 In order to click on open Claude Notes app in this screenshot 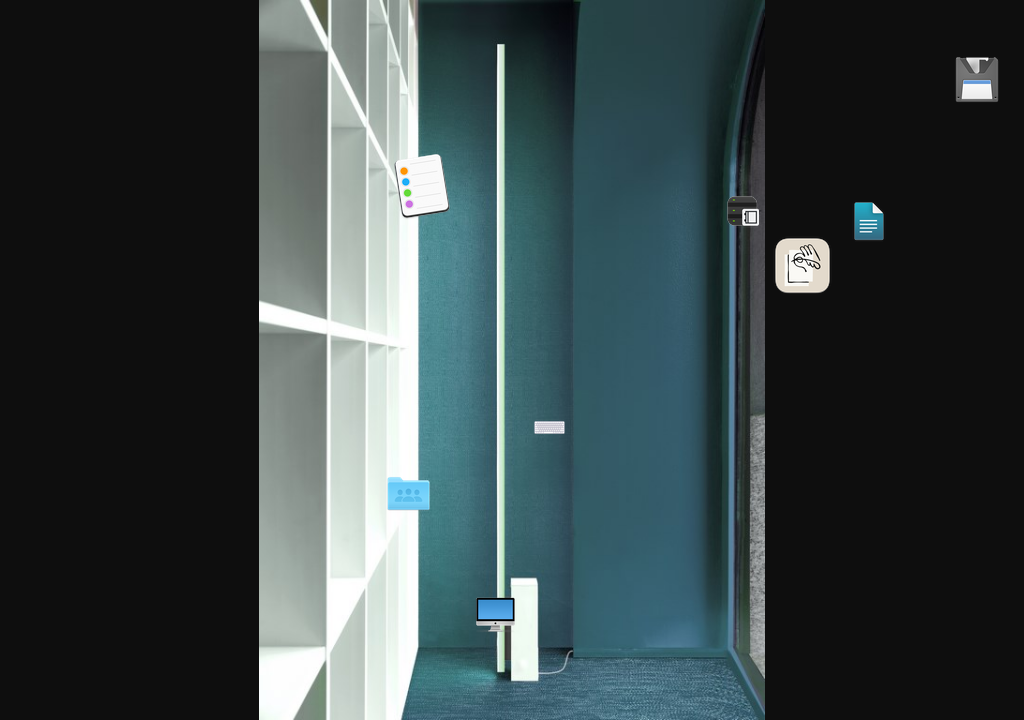, I will do `click(802, 265)`.